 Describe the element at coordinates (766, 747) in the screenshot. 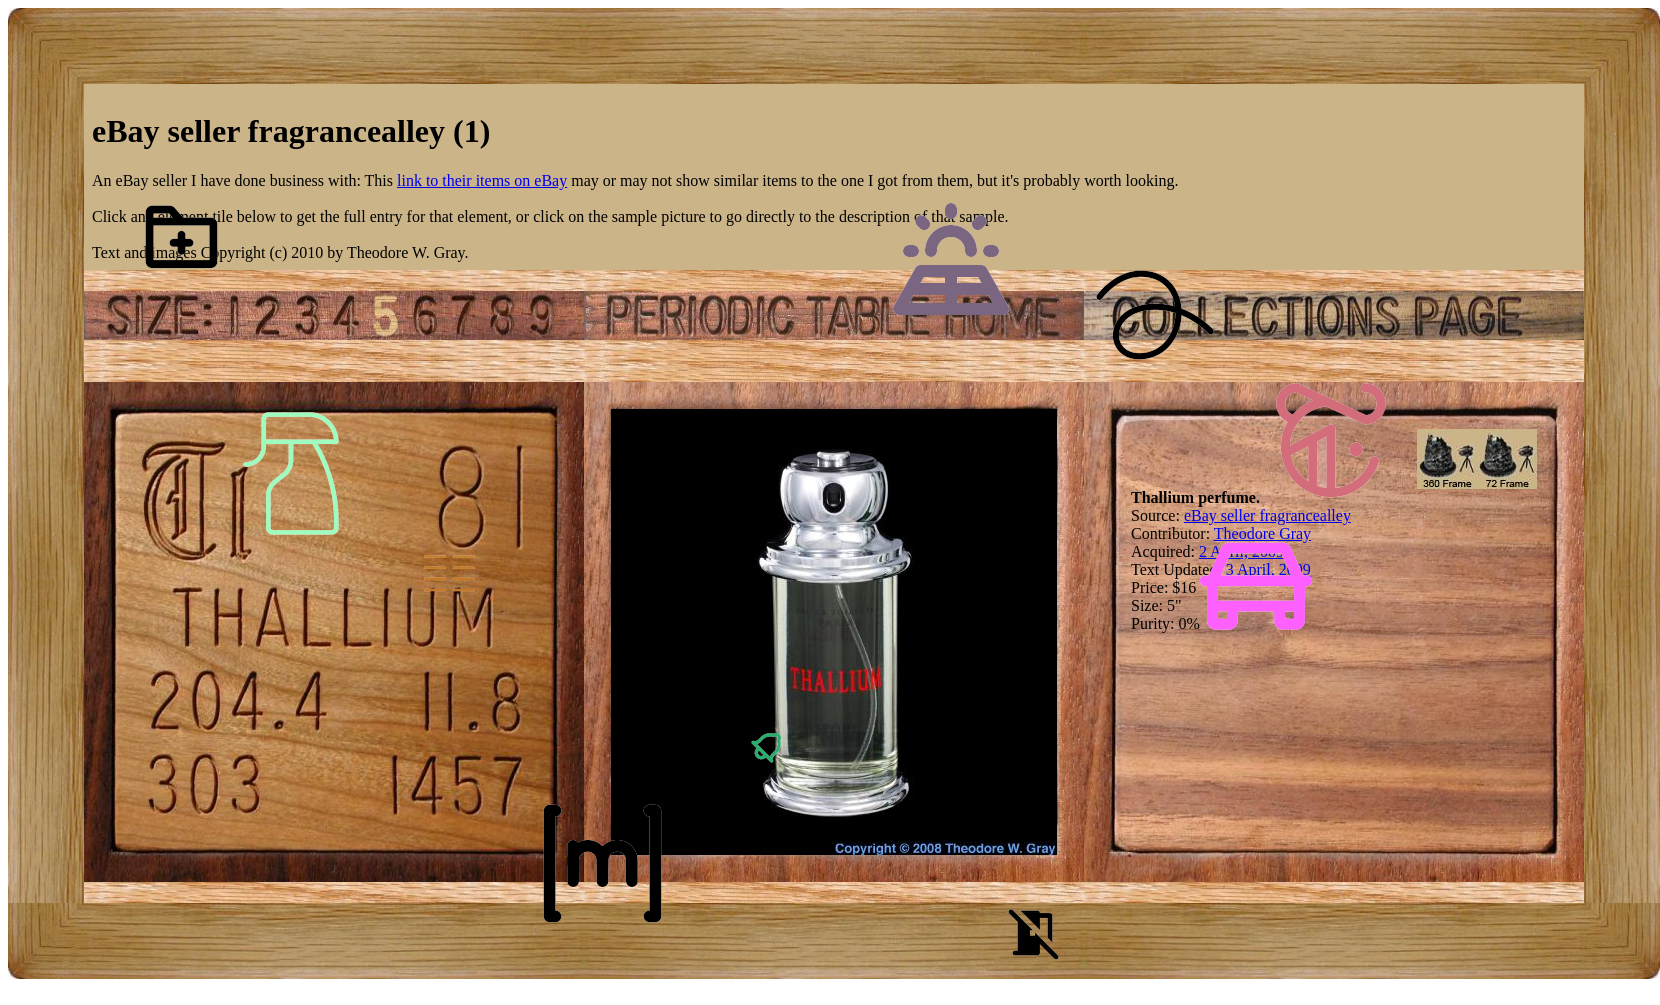

I see `active notification alert` at that location.